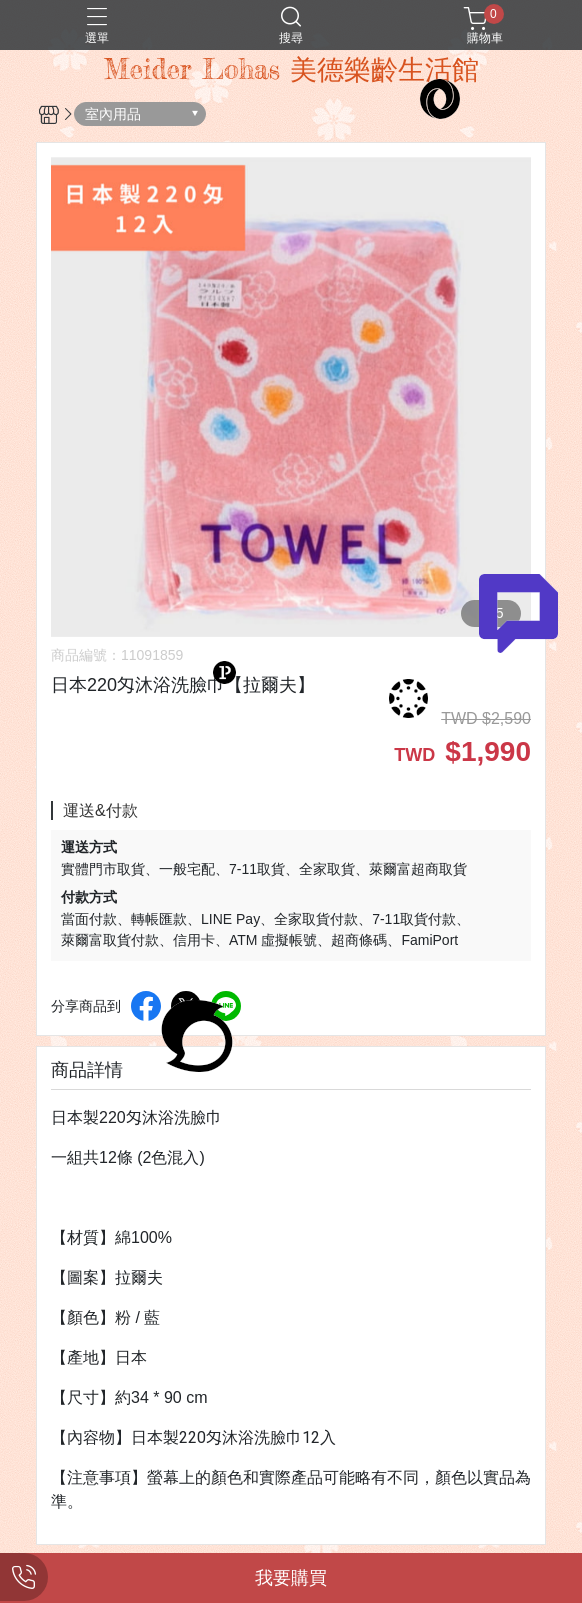 This screenshot has height=1603, width=582. What do you see at coordinates (518, 613) in the screenshot?
I see `open Google Chat` at bounding box center [518, 613].